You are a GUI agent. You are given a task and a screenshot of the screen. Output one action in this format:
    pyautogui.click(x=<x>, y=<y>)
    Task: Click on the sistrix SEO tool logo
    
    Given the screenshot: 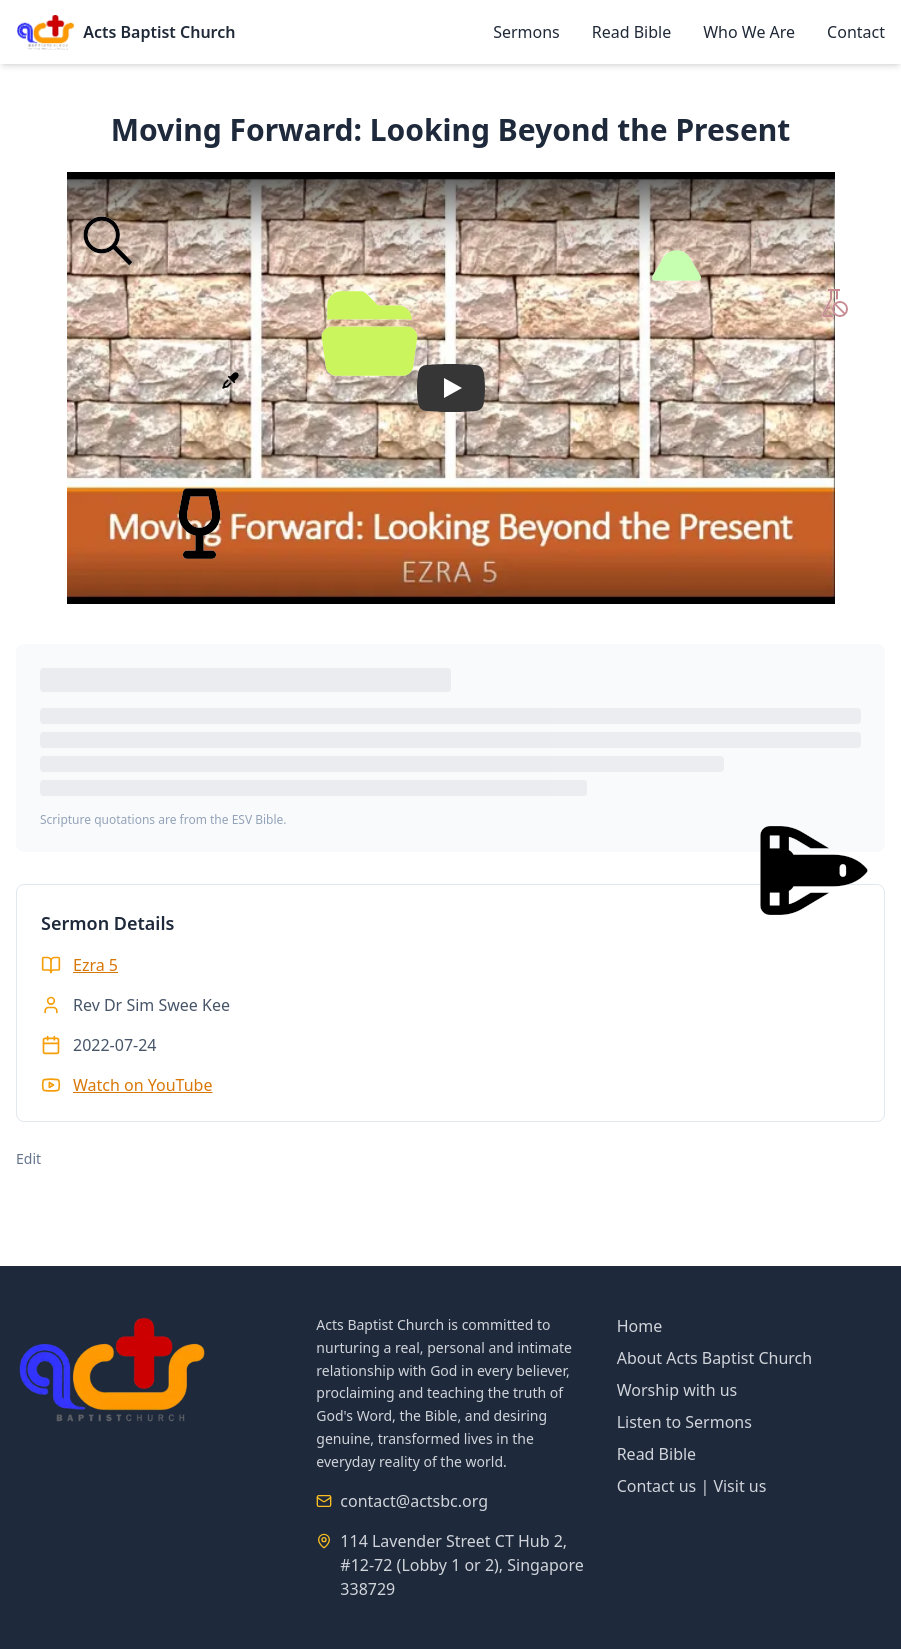 What is the action you would take?
    pyautogui.click(x=108, y=241)
    